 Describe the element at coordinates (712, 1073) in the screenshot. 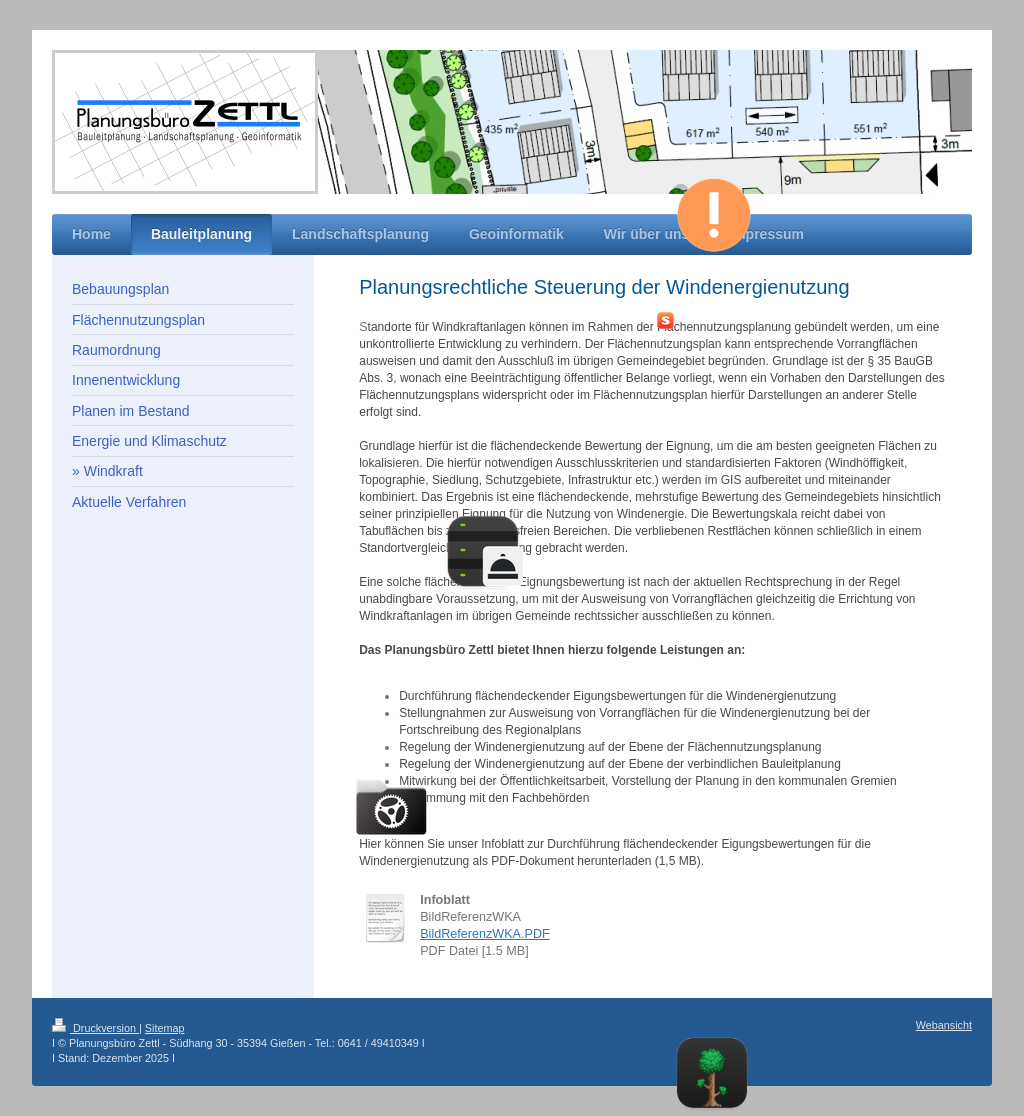

I see `launch Terraria game` at that location.